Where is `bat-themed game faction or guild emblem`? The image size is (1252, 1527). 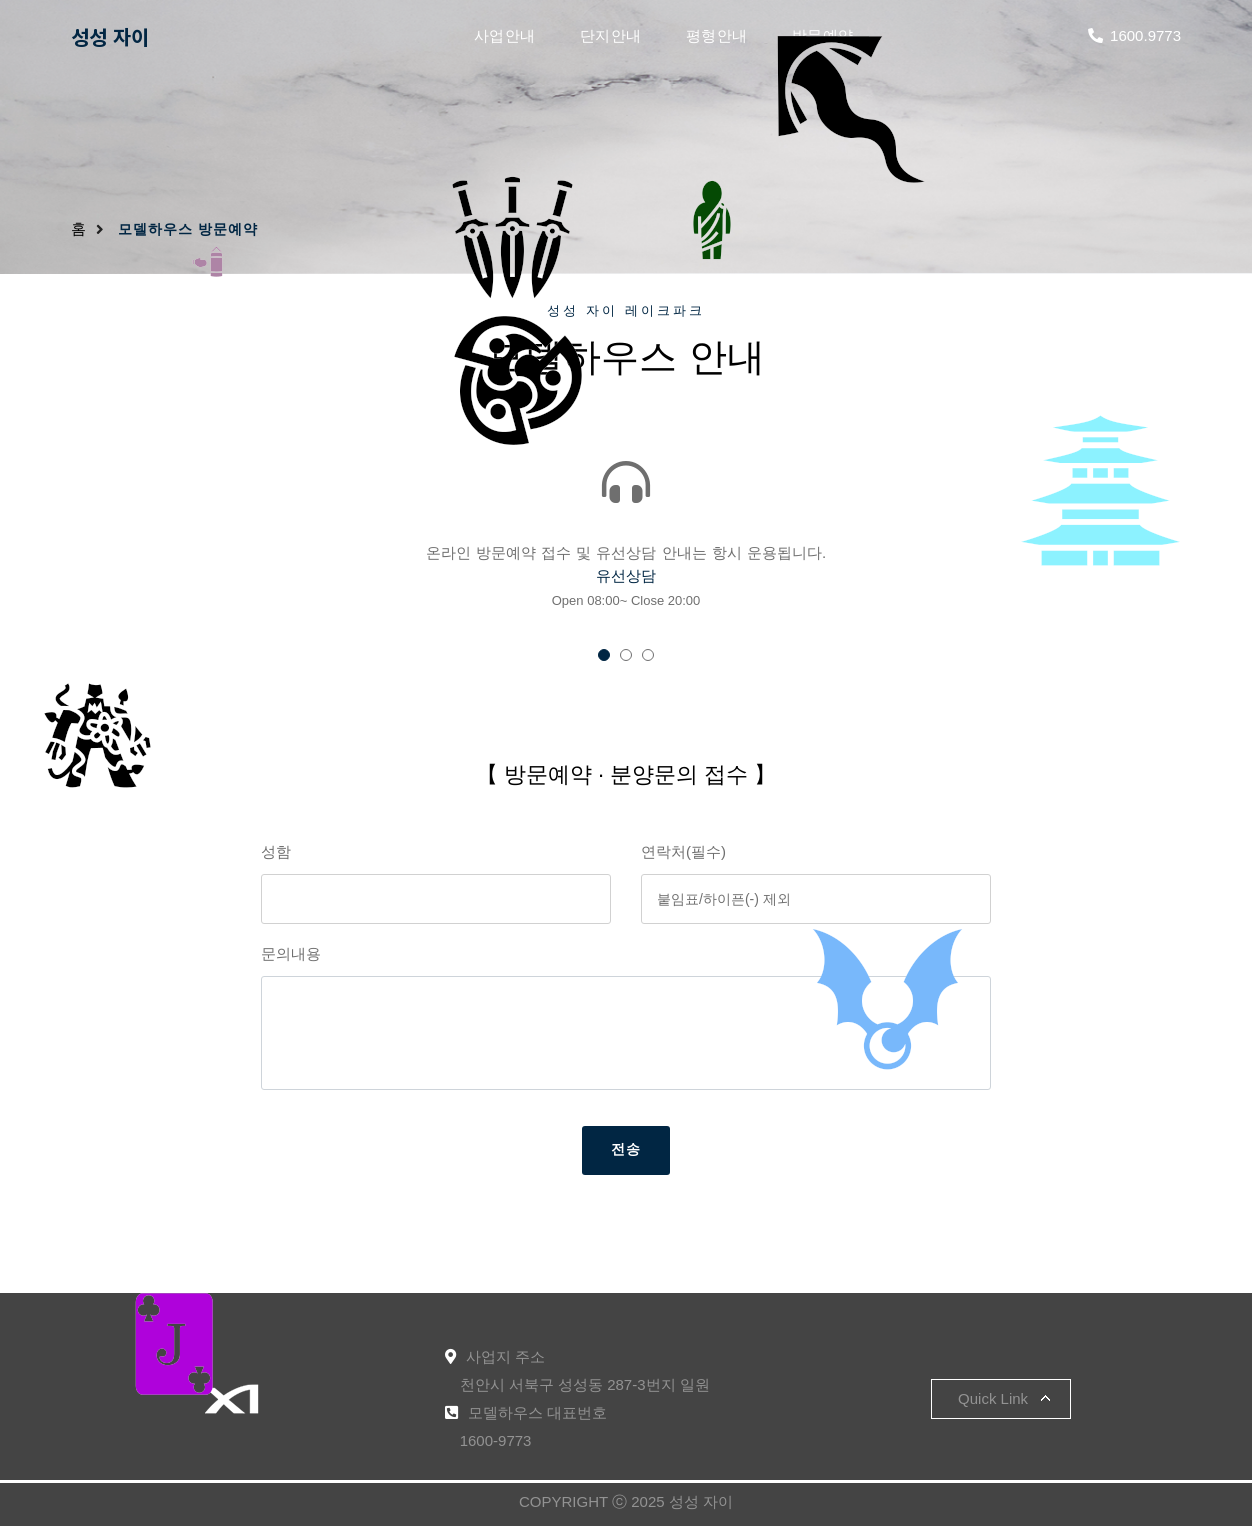 bat-themed game faction or guild emblem is located at coordinates (887, 1000).